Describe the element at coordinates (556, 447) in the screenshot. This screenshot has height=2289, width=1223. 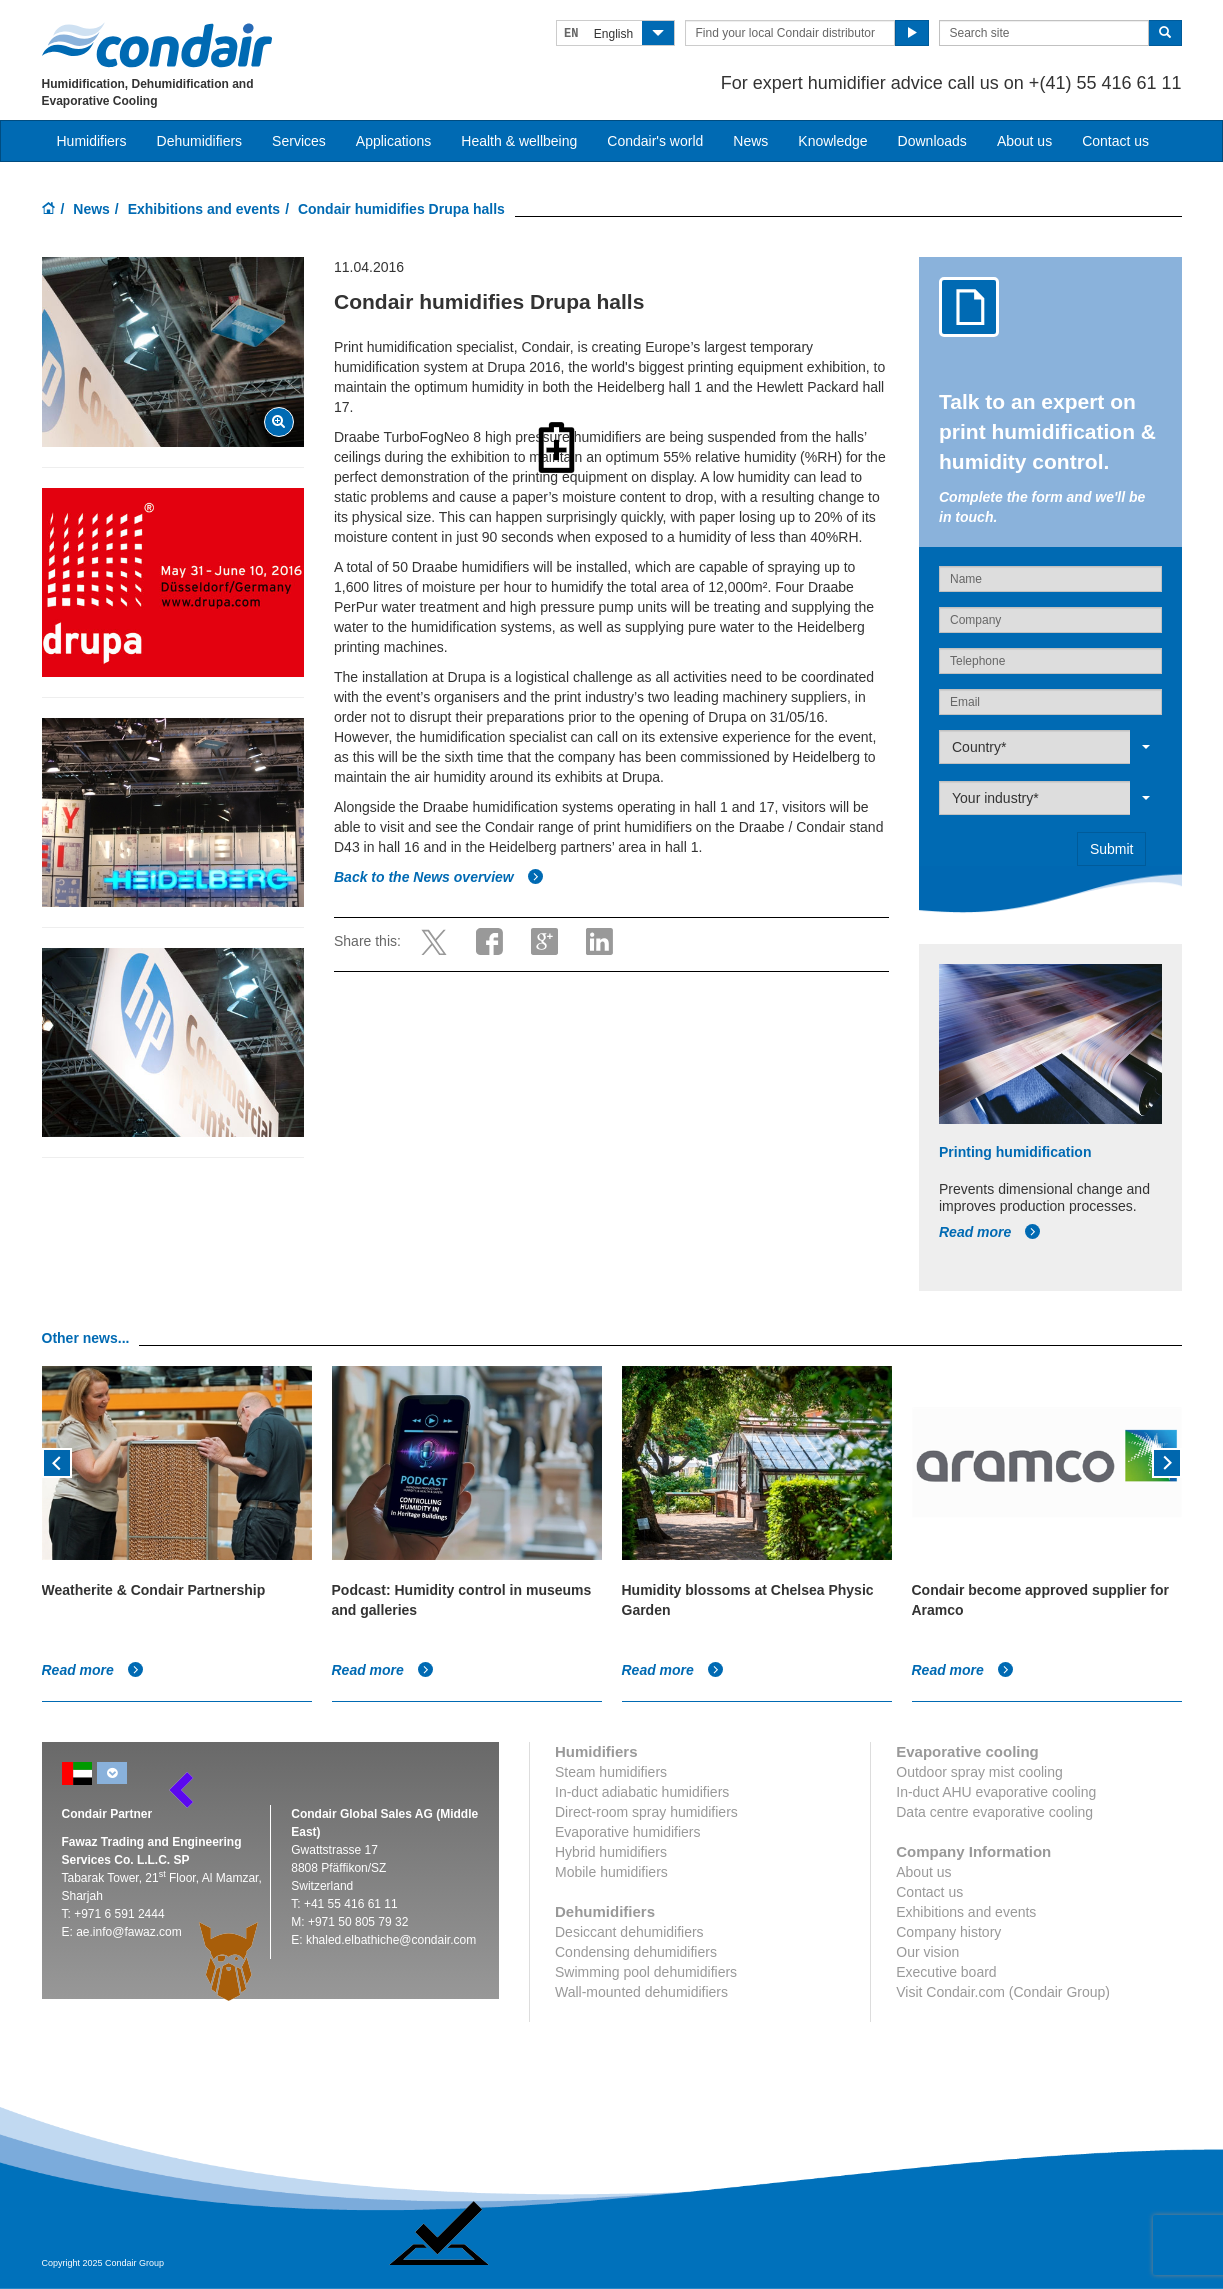
I see `enable battery saver mode` at that location.